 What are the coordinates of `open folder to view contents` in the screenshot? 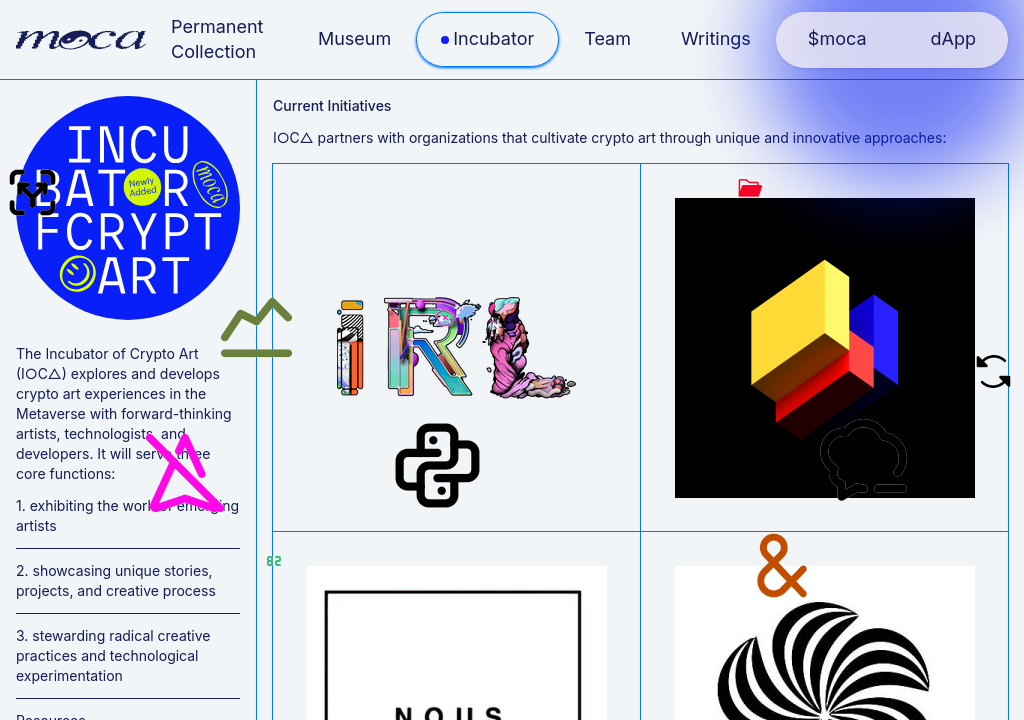 It's located at (749, 187).